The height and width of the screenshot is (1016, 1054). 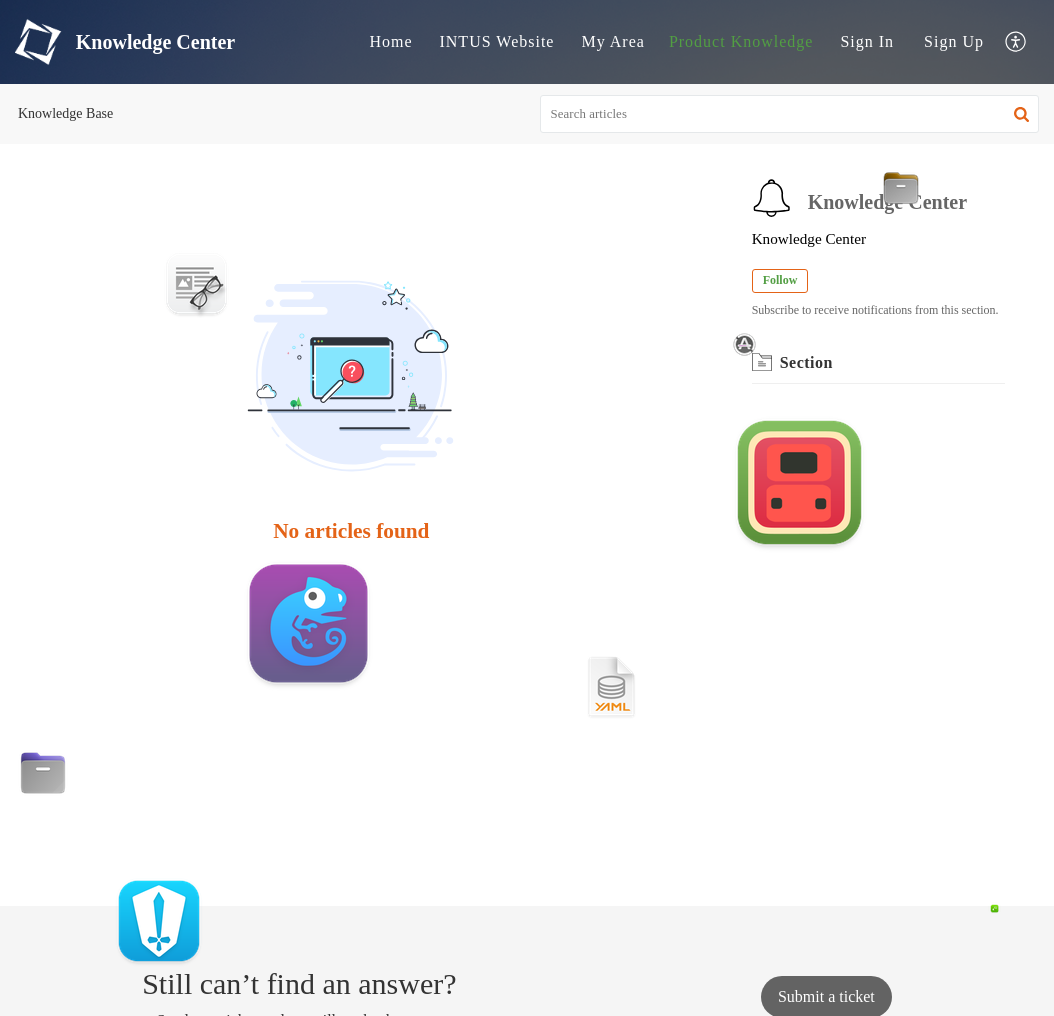 What do you see at coordinates (799, 482) in the screenshot?
I see `launch melonDS nintendo DS emulator` at bounding box center [799, 482].